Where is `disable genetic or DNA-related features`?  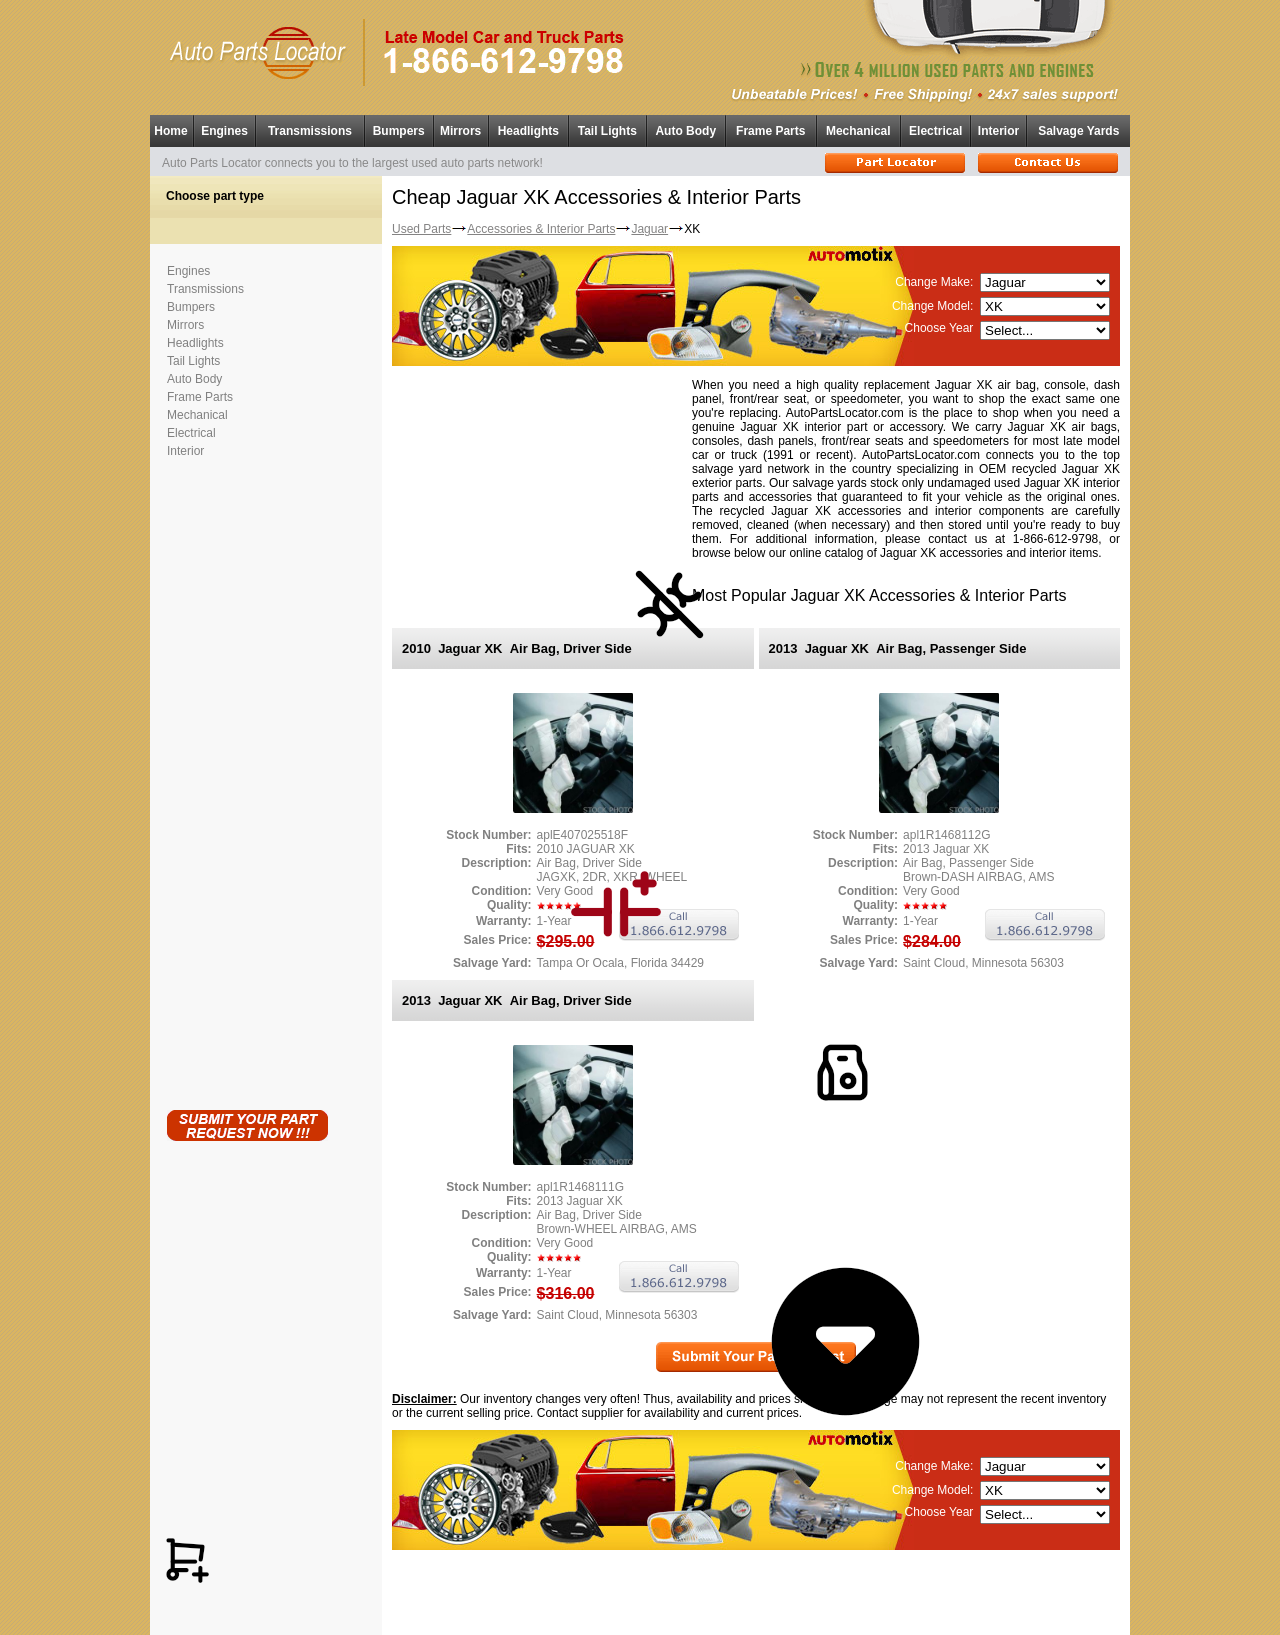 disable genetic or DNA-related features is located at coordinates (669, 604).